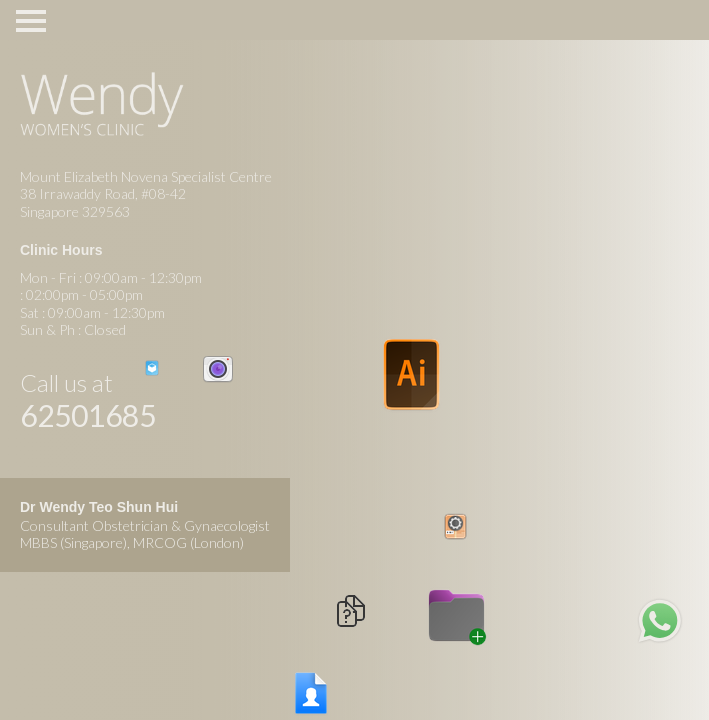 Image resolution: width=709 pixels, height=720 pixels. I want to click on open an Adobe Illustrator file, so click(411, 374).